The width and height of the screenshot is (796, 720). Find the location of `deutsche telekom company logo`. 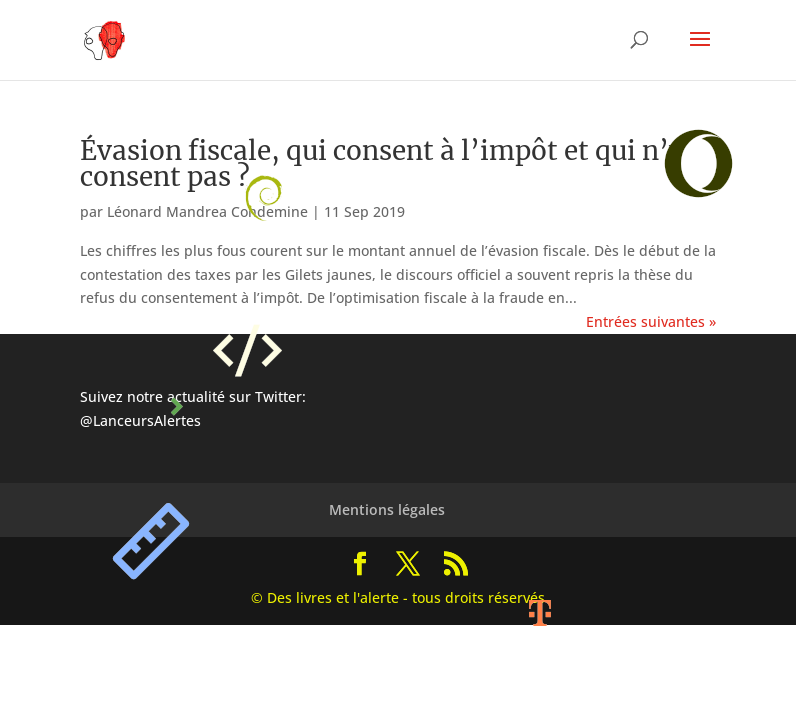

deutsche telekom company logo is located at coordinates (540, 613).